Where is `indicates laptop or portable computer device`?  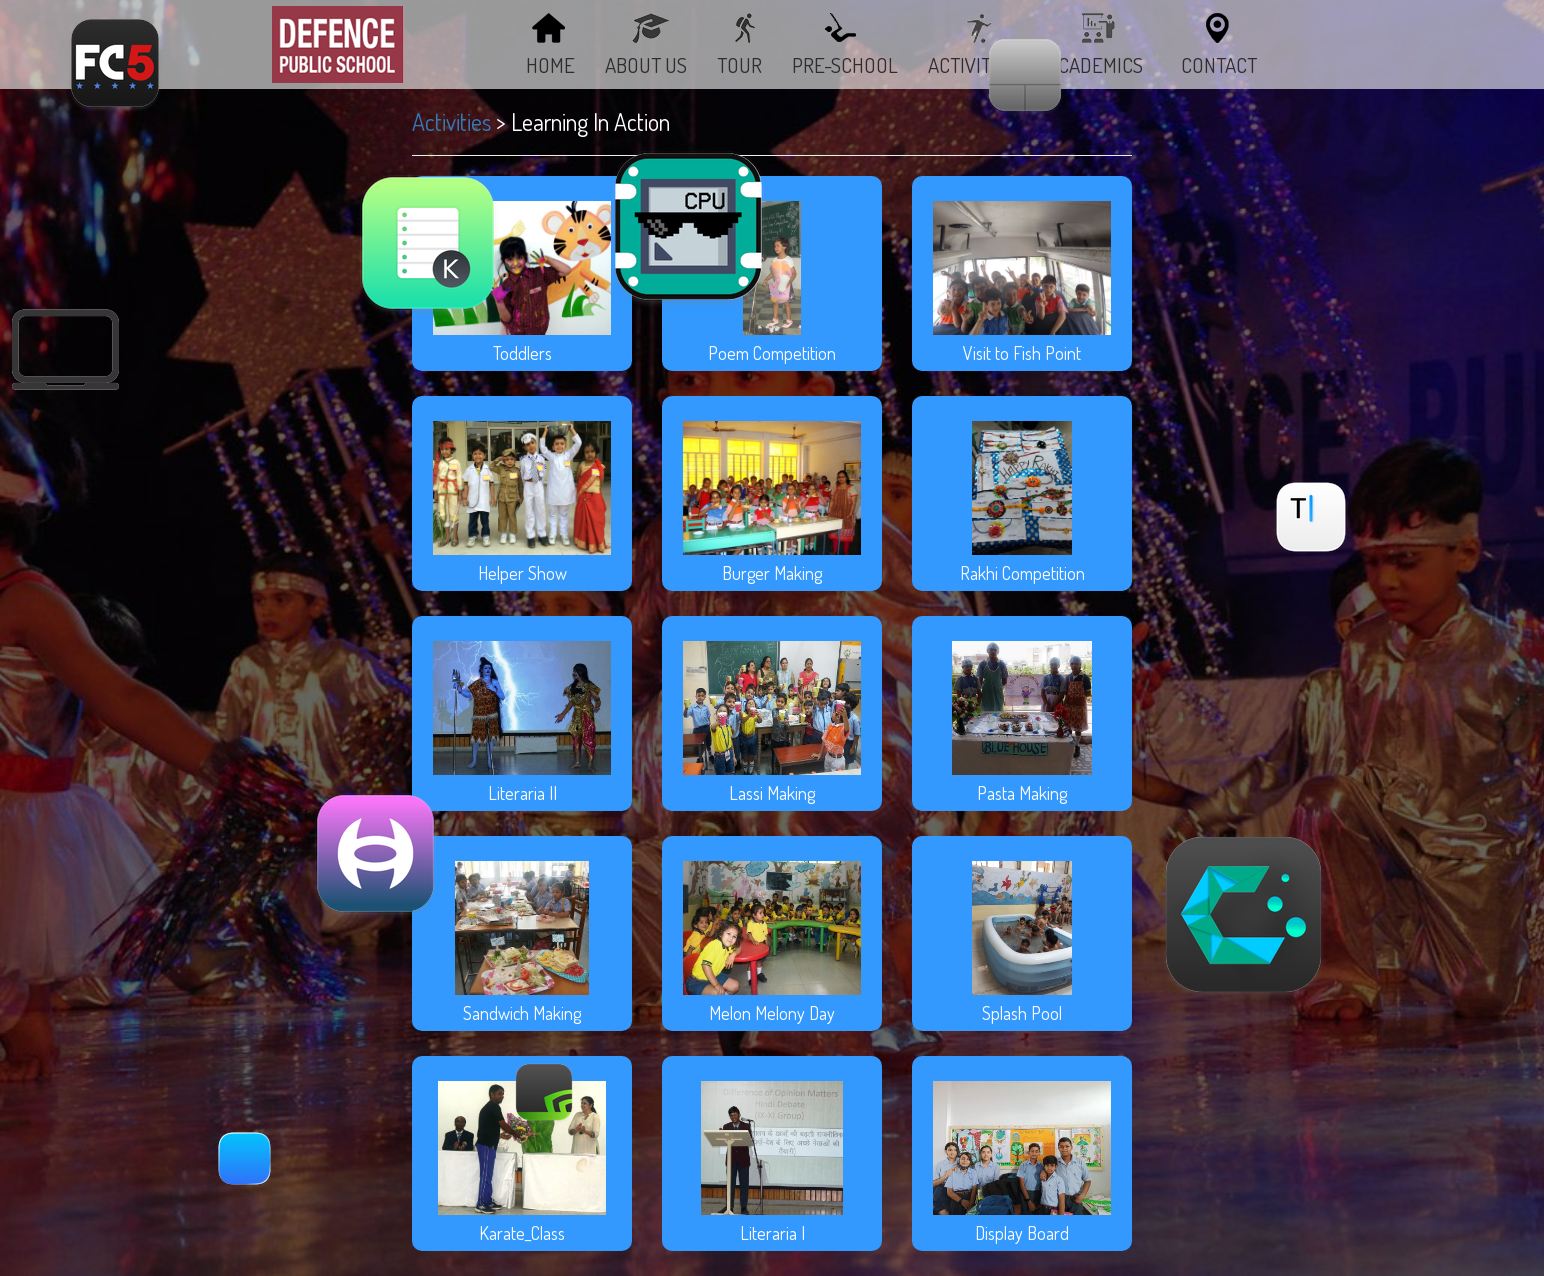 indicates laptop or portable computer device is located at coordinates (65, 349).